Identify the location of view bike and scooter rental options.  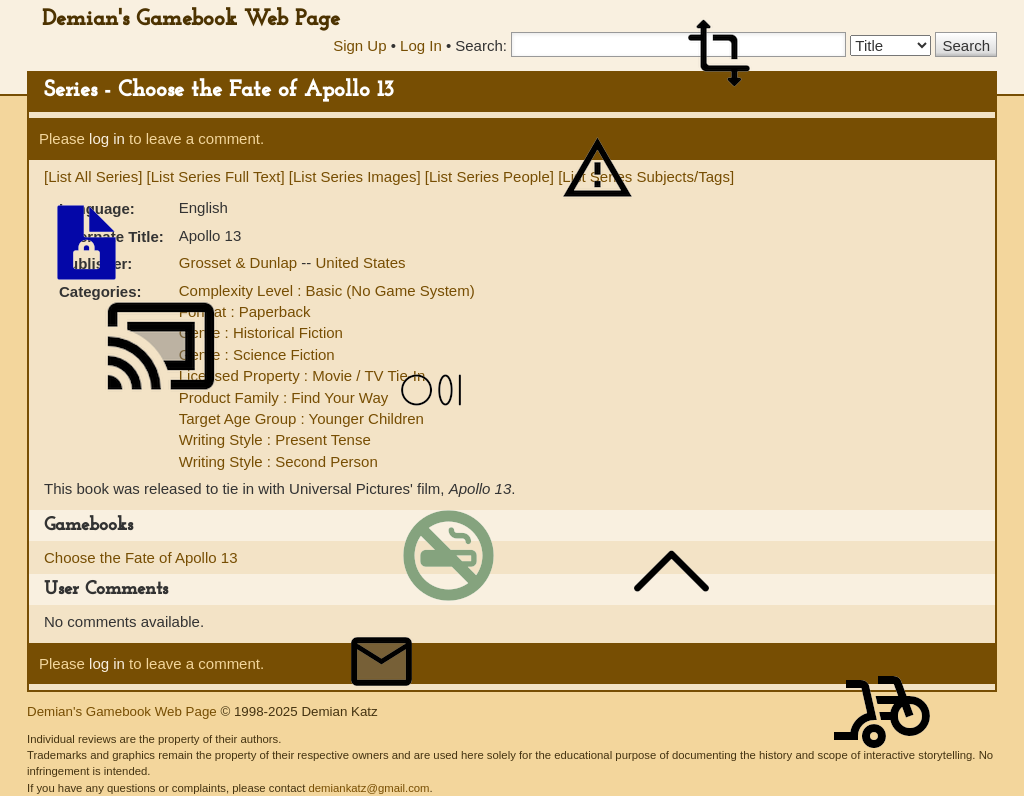
(882, 712).